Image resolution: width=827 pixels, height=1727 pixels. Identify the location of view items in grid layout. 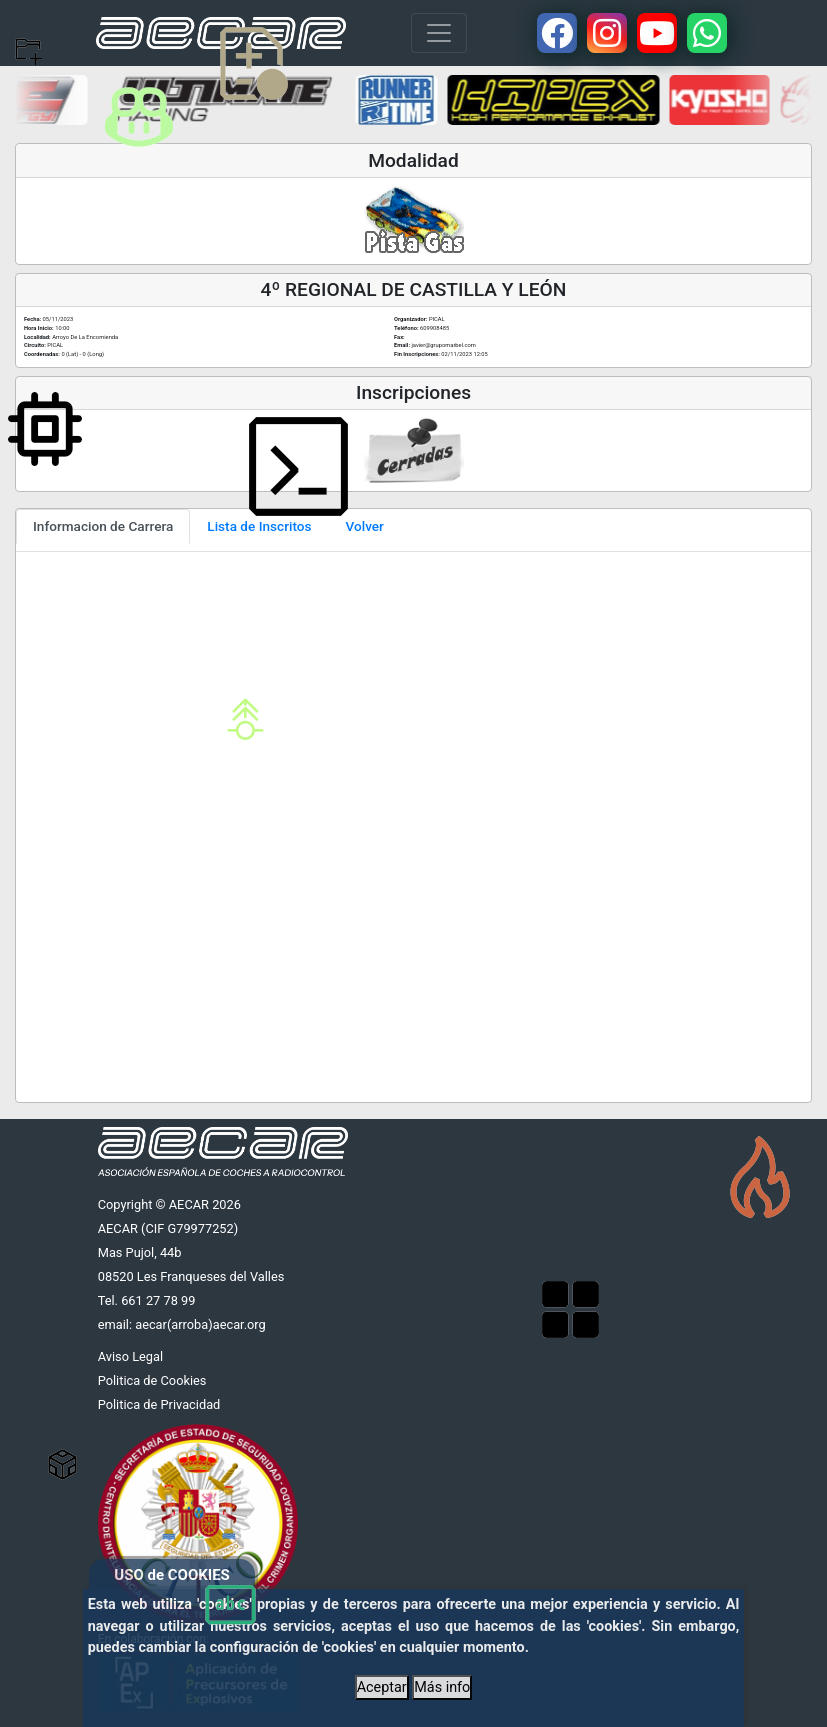
(570, 1309).